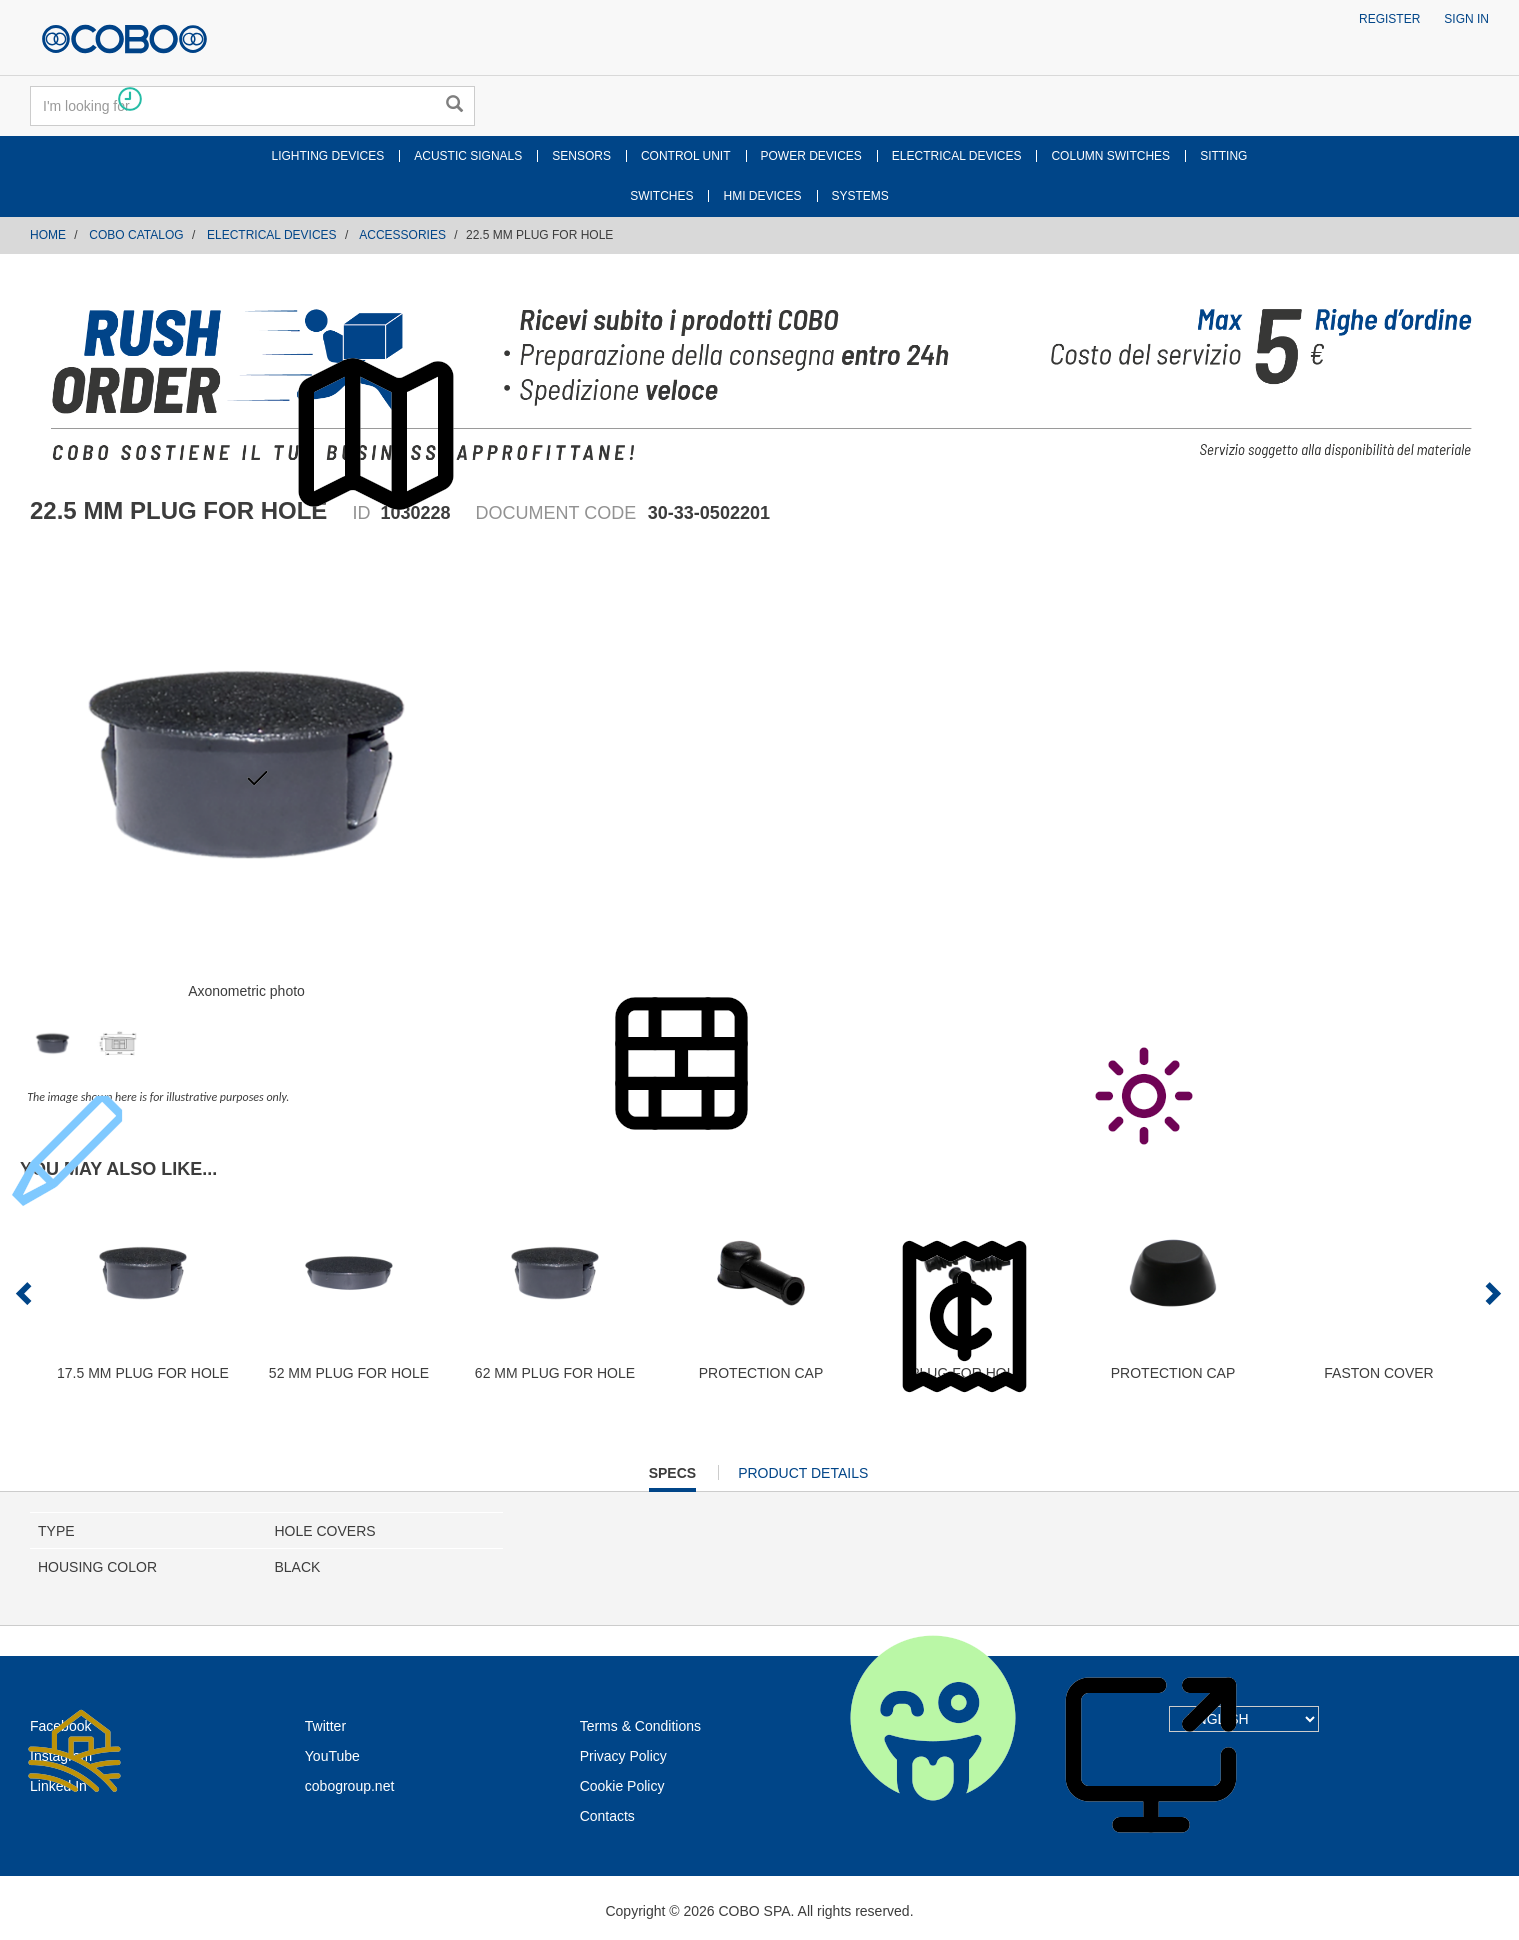  What do you see at coordinates (74, 1752) in the screenshot?
I see `access farm or agricultural settings` at bounding box center [74, 1752].